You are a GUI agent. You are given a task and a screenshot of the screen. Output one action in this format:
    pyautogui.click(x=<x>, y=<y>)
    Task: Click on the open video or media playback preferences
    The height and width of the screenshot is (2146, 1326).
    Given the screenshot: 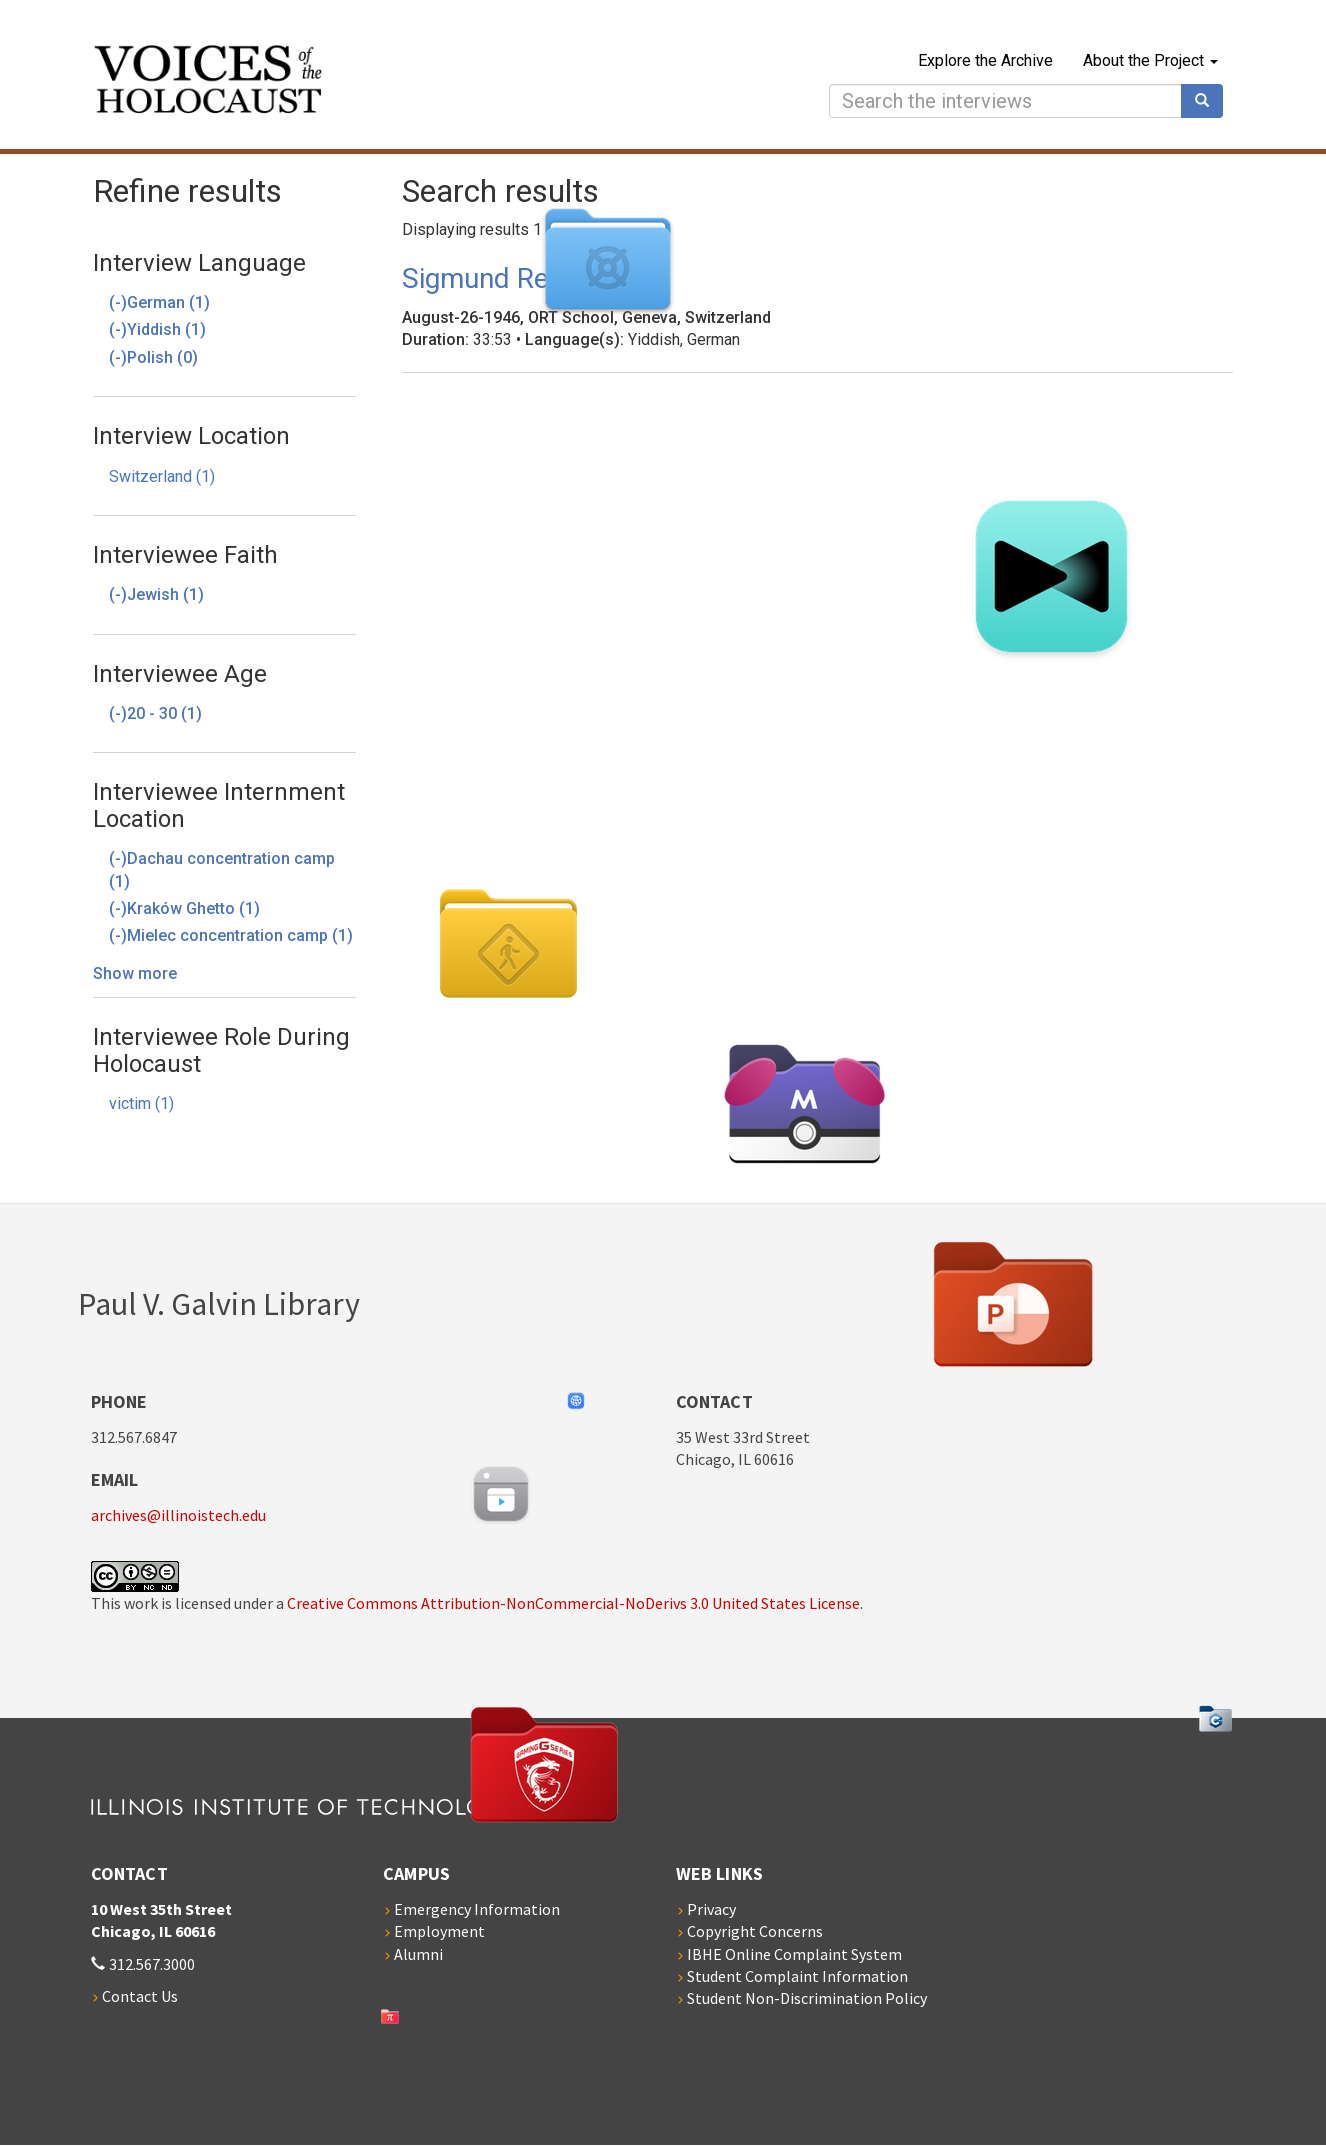 What is the action you would take?
    pyautogui.click(x=501, y=1495)
    